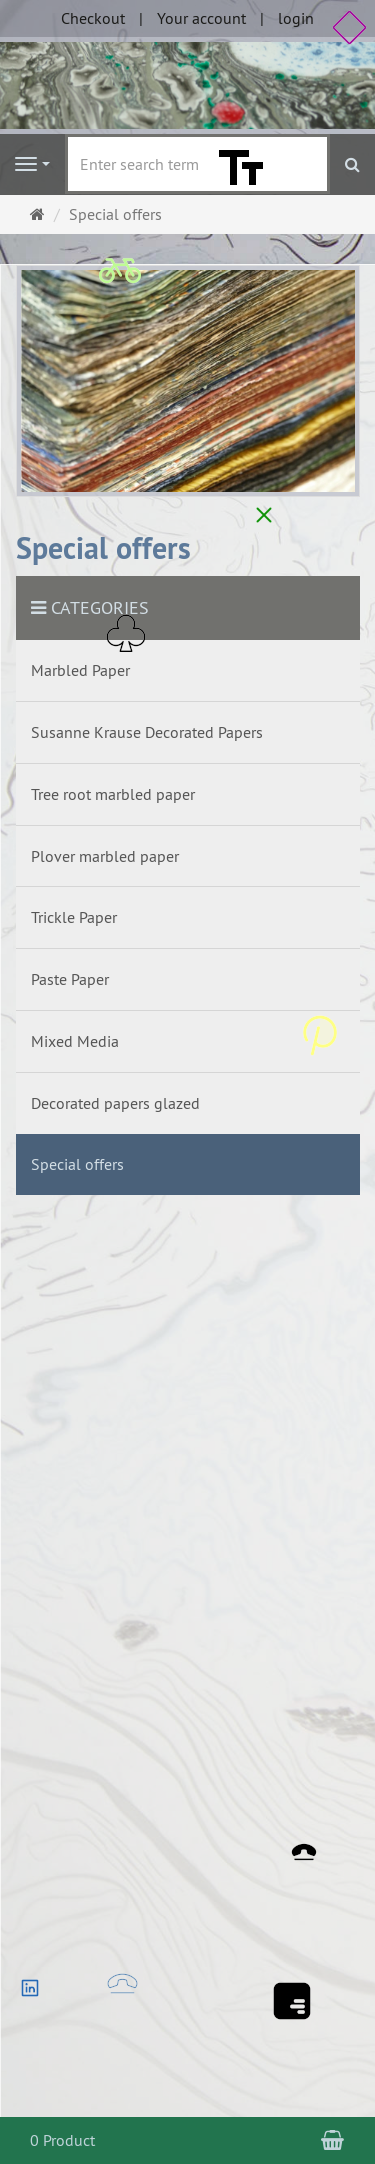  I want to click on end the current call, so click(122, 1983).